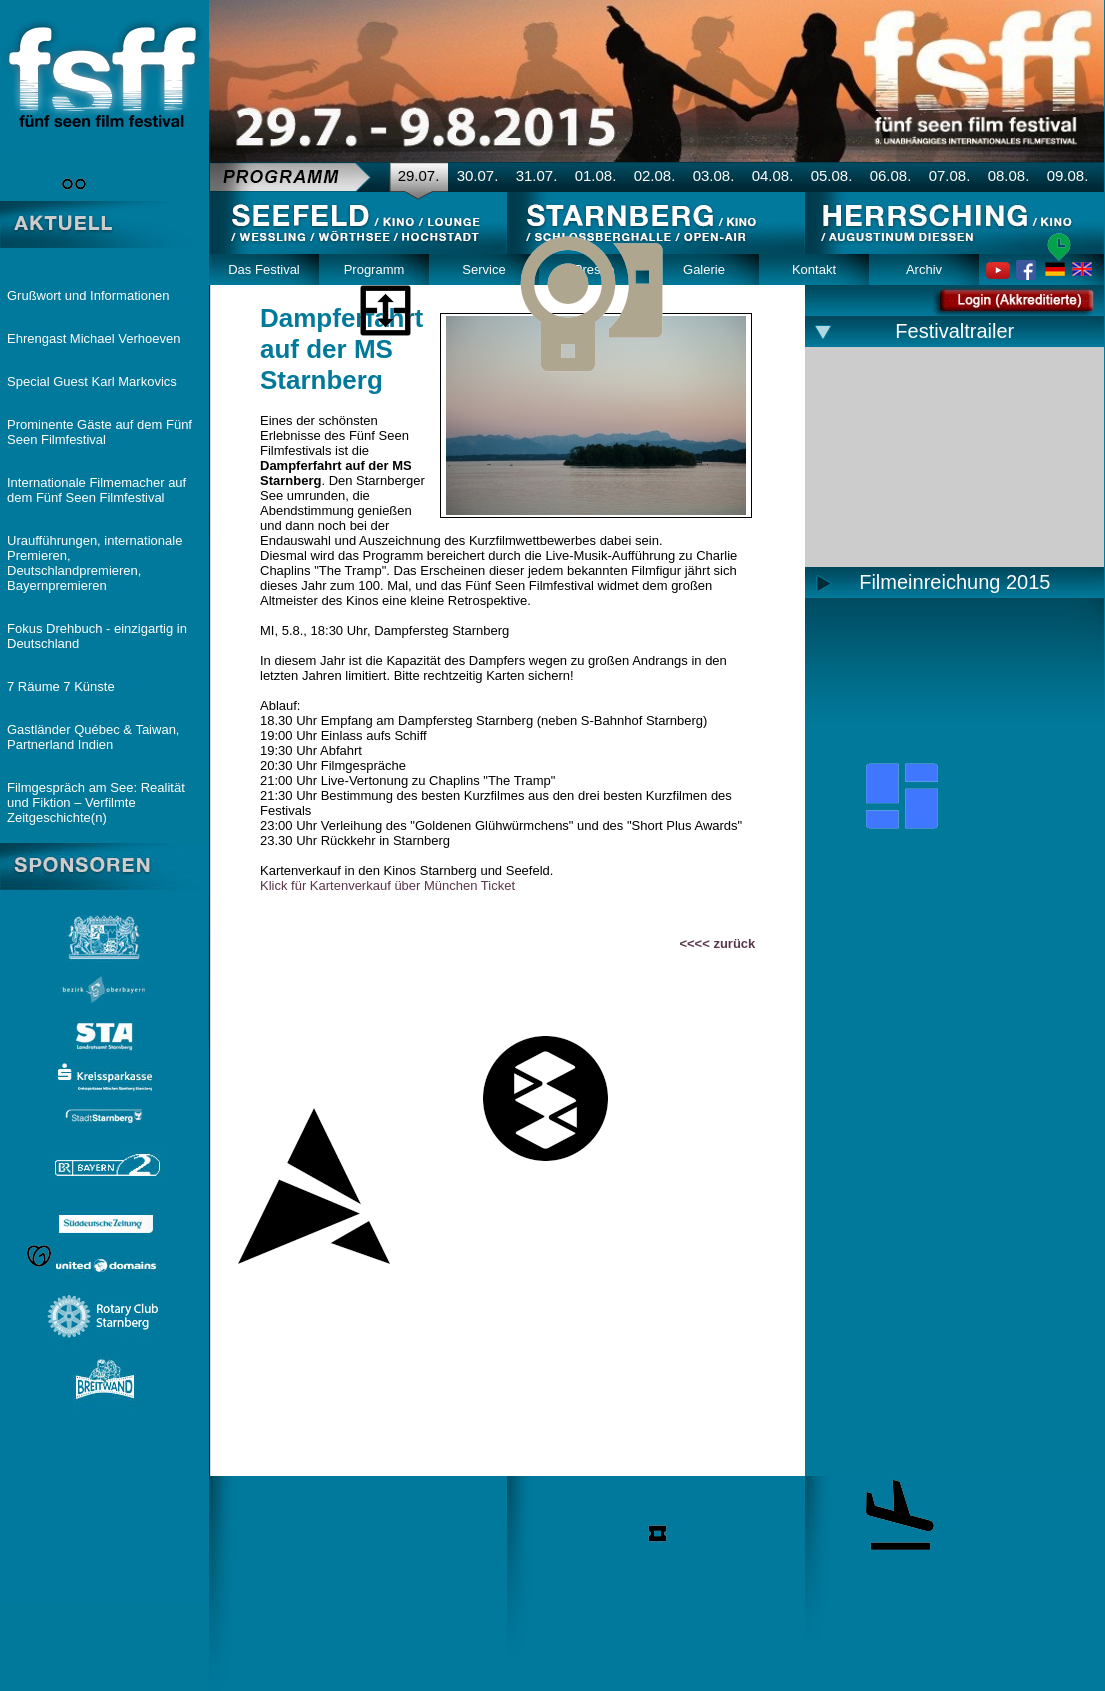 This screenshot has width=1105, height=1691. What do you see at coordinates (902, 796) in the screenshot?
I see `switch to masonry grid view` at bounding box center [902, 796].